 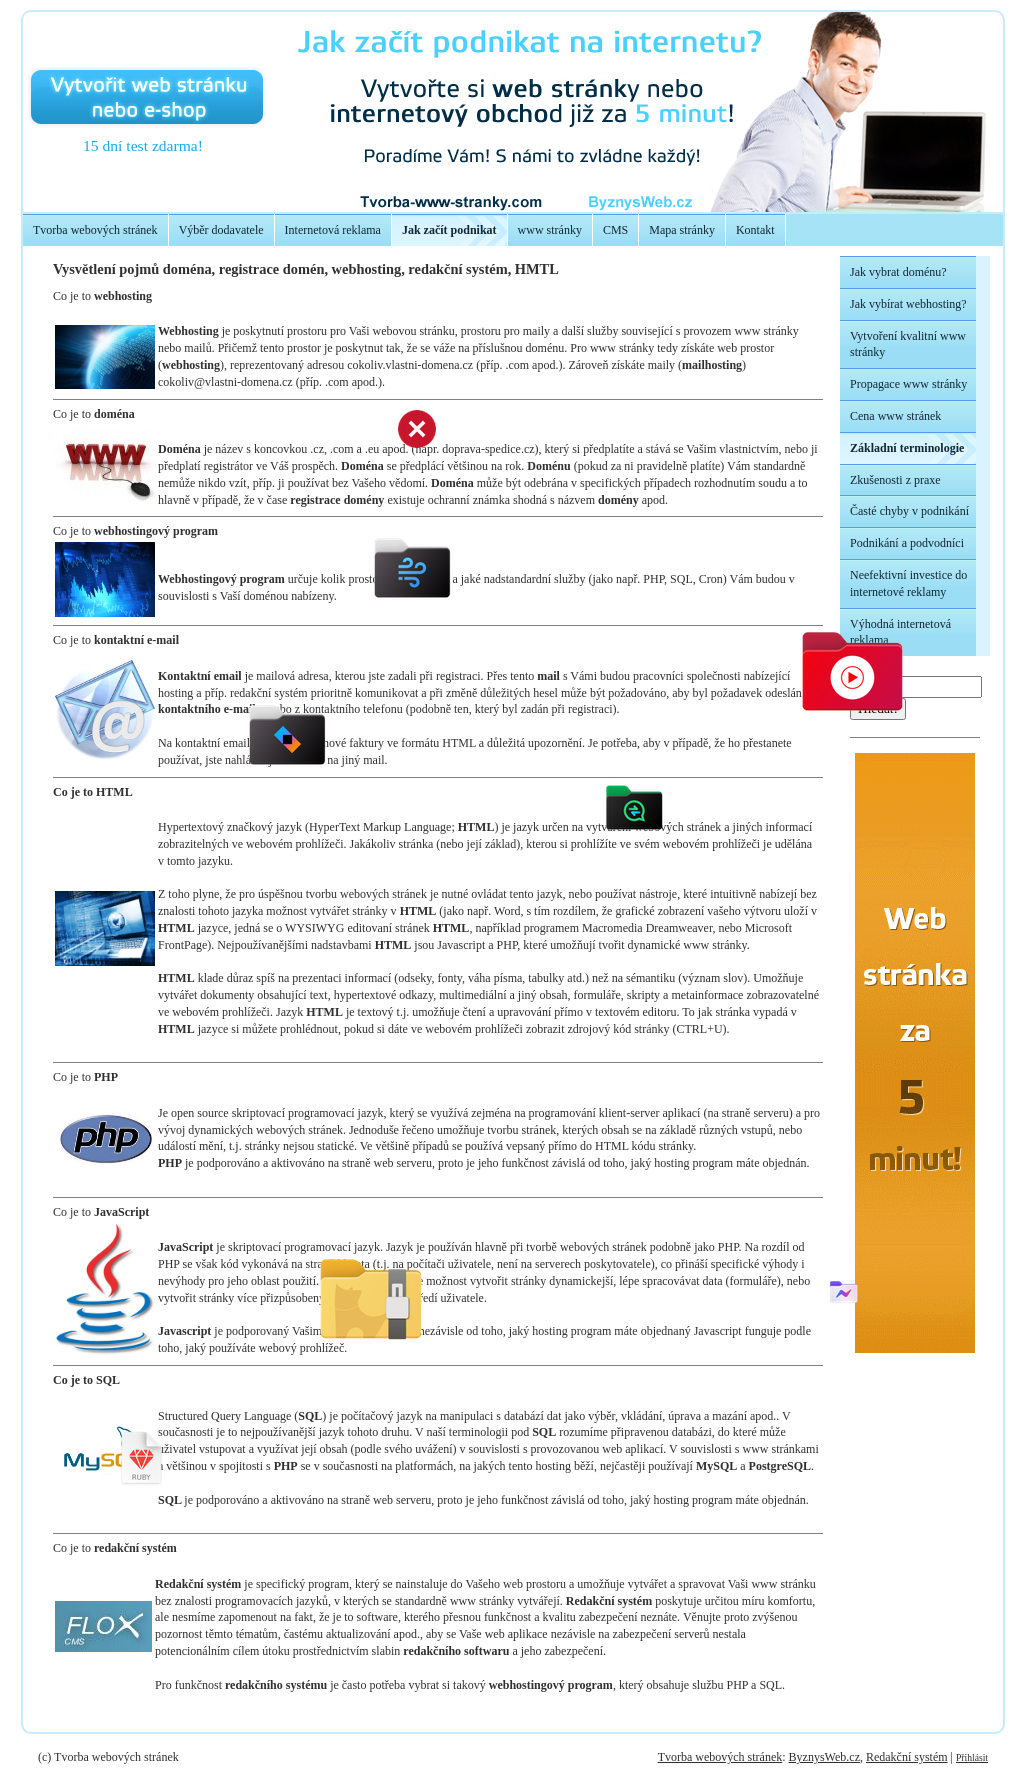 What do you see at coordinates (852, 674) in the screenshot?
I see `open folder containing youtube music files` at bounding box center [852, 674].